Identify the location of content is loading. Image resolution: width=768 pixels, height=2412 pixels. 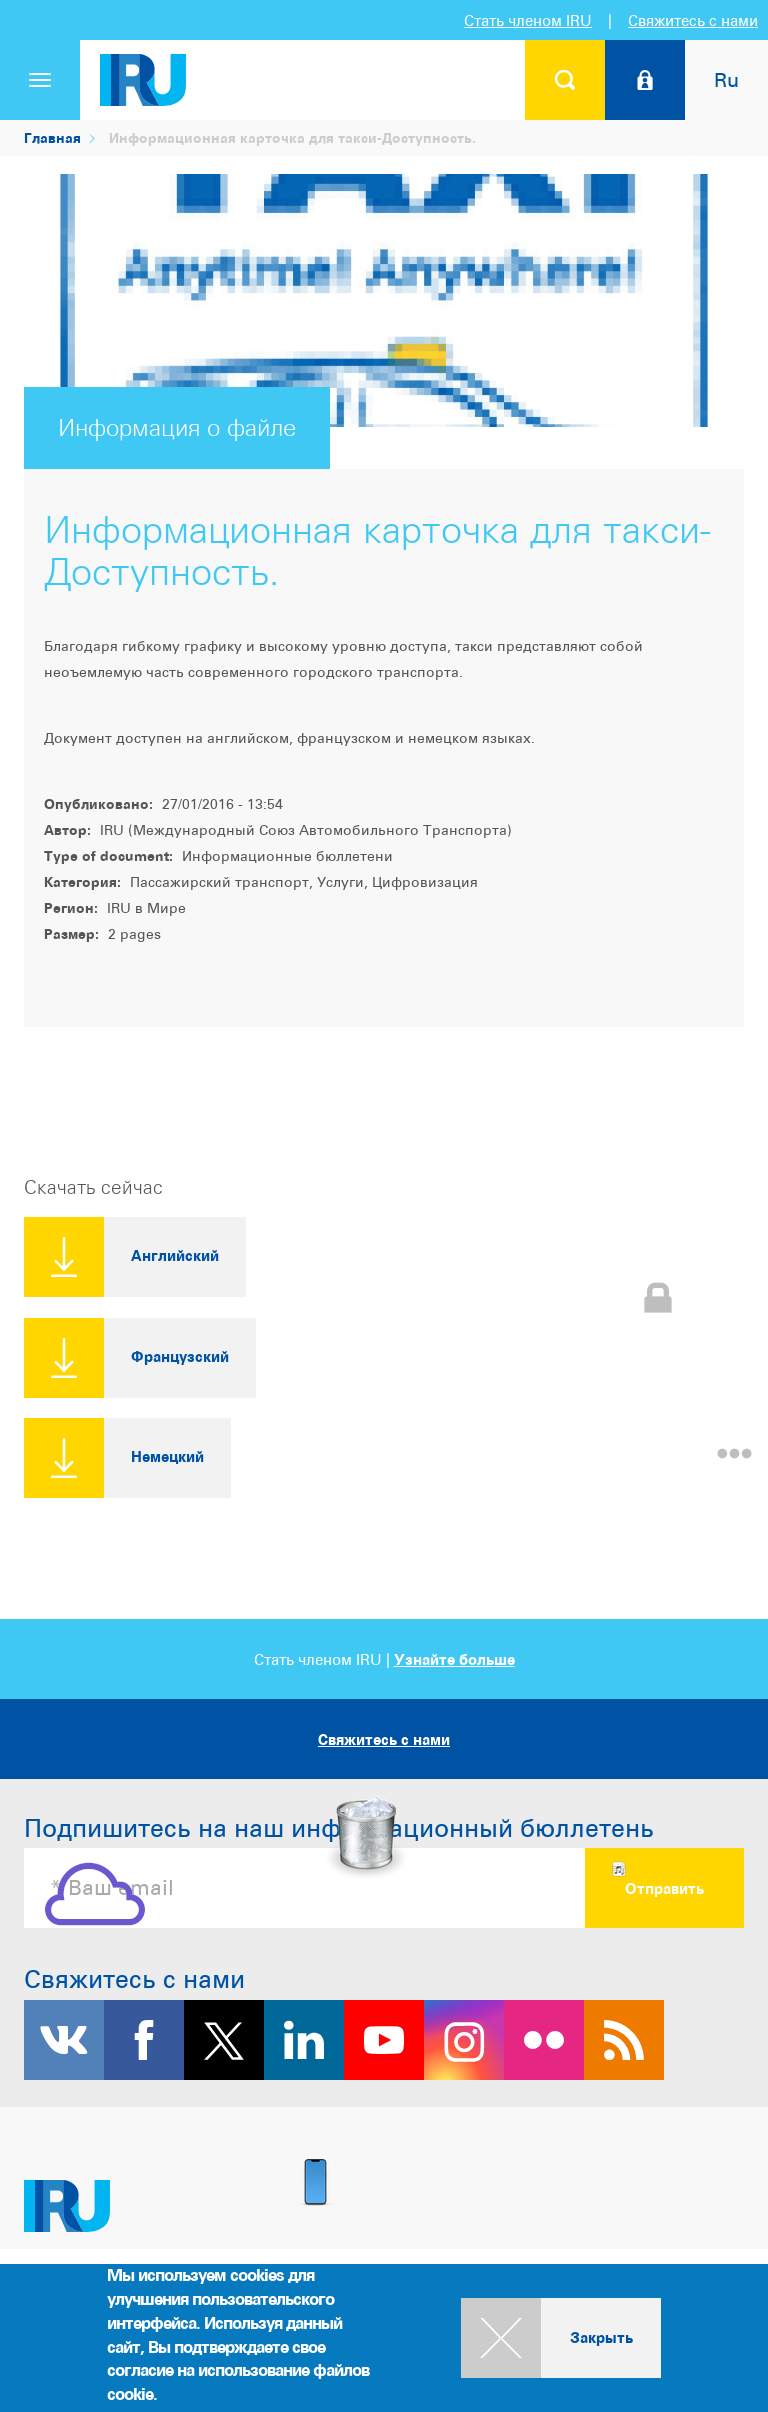
(734, 1453).